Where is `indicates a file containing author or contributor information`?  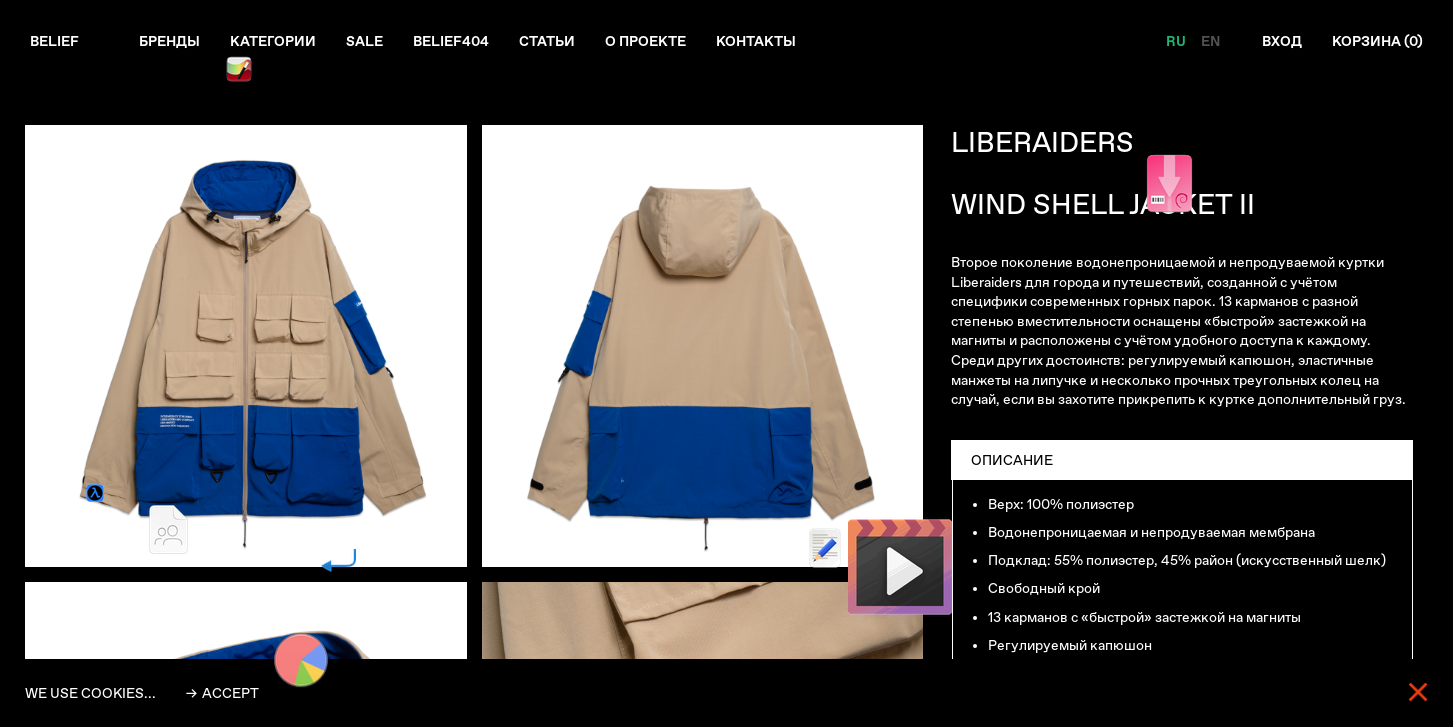
indicates a file containing author or contributor information is located at coordinates (168, 529).